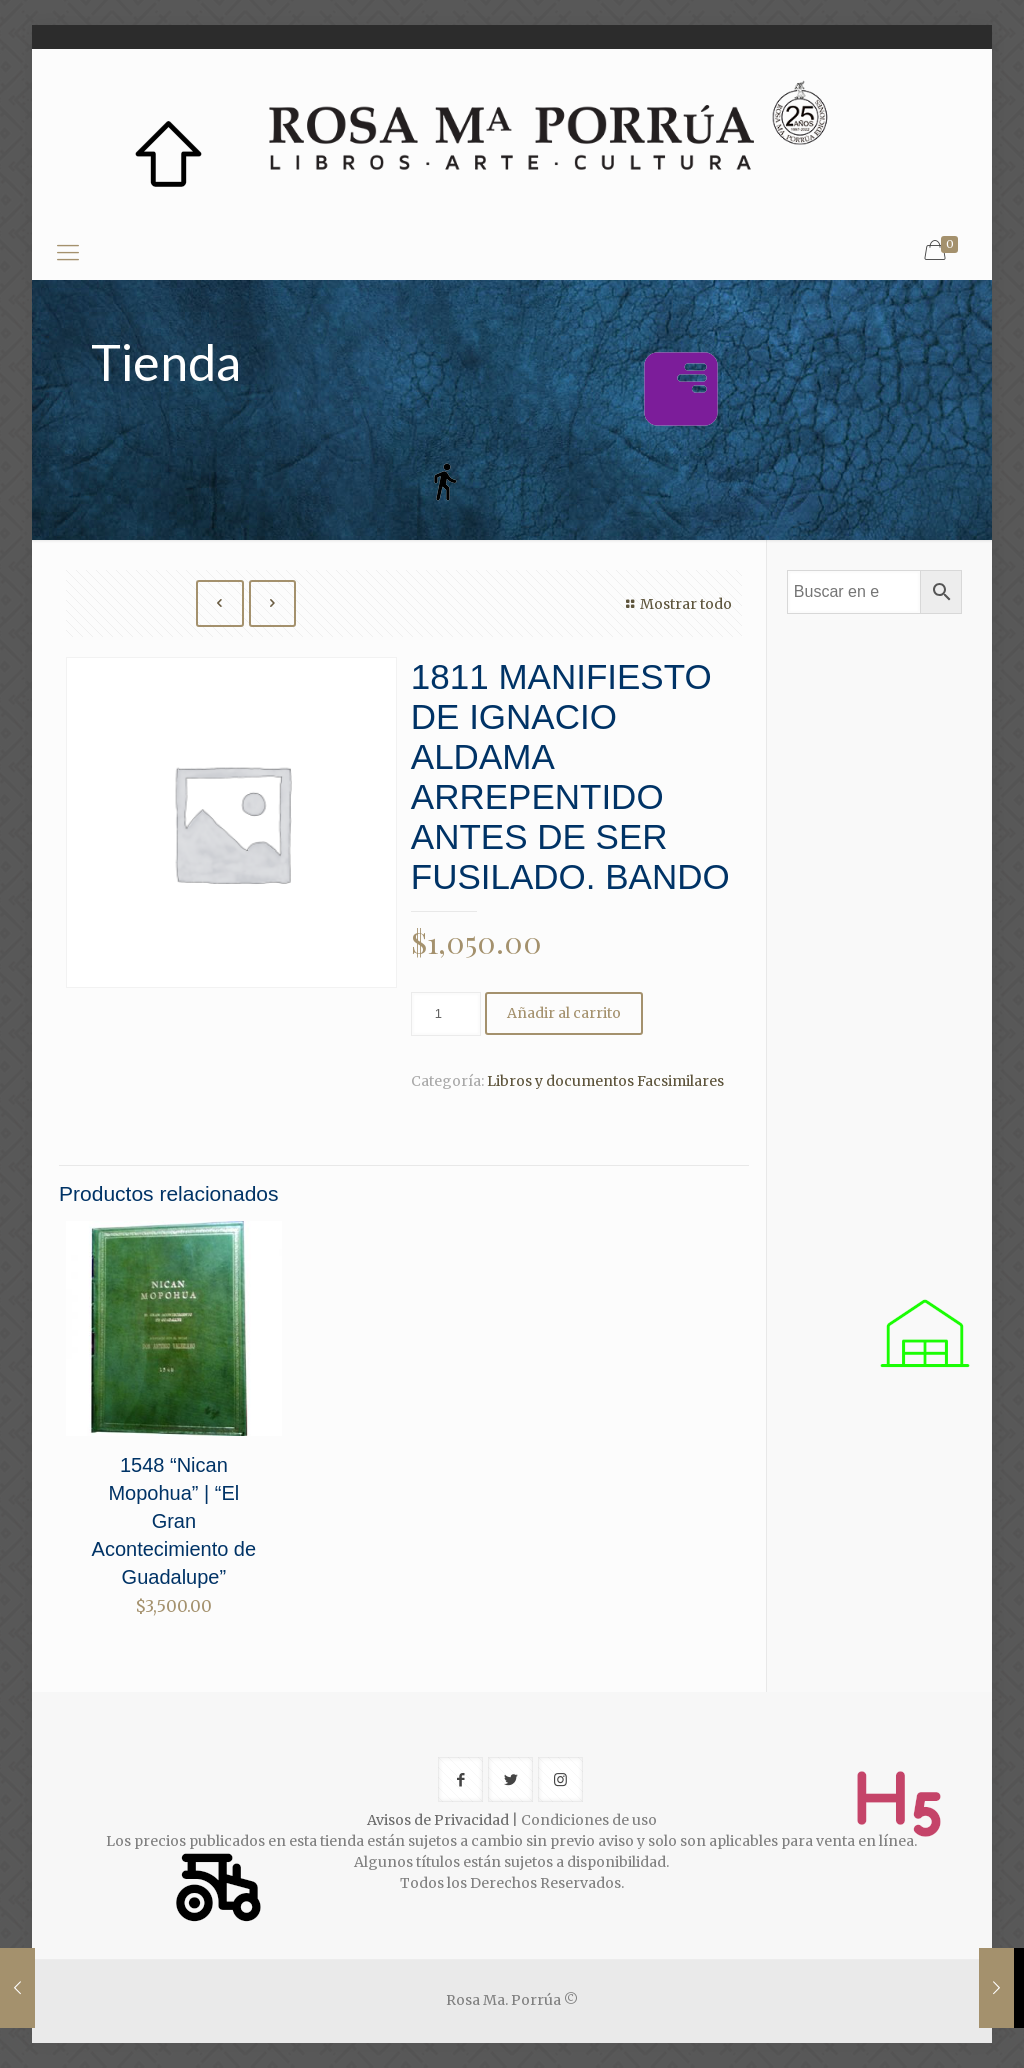  Describe the element at coordinates (217, 1886) in the screenshot. I see `access farming or agricultural features` at that location.